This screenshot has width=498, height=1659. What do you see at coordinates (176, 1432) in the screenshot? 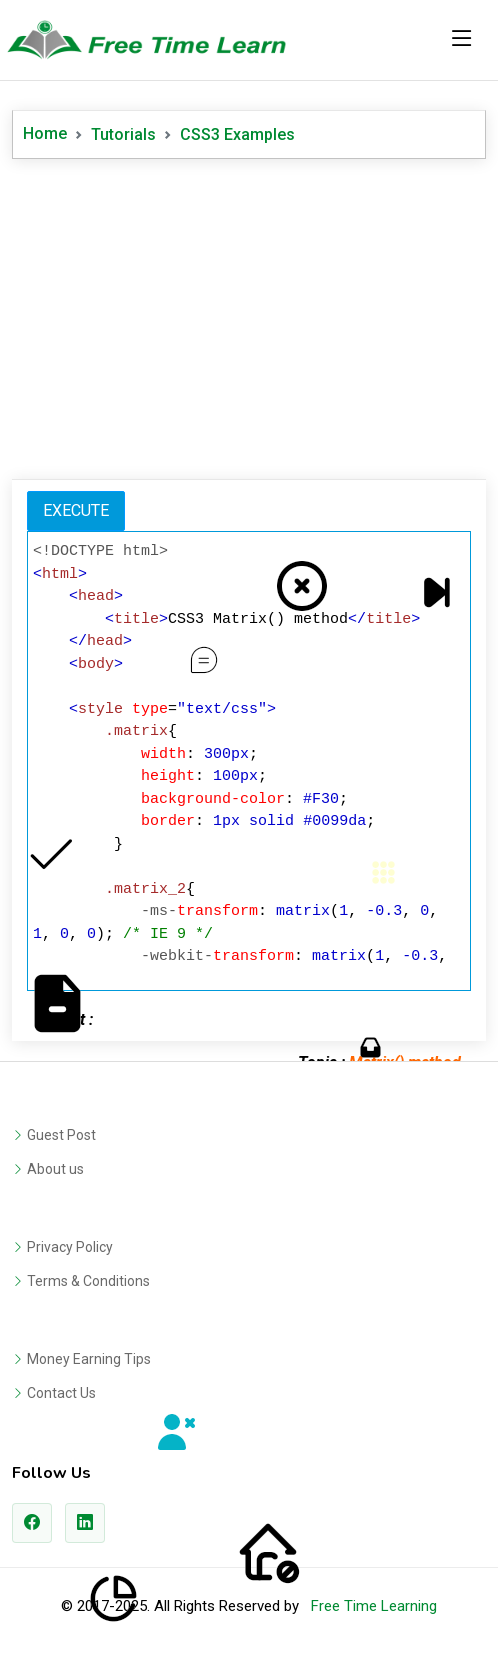
I see `remove a contact or user` at bounding box center [176, 1432].